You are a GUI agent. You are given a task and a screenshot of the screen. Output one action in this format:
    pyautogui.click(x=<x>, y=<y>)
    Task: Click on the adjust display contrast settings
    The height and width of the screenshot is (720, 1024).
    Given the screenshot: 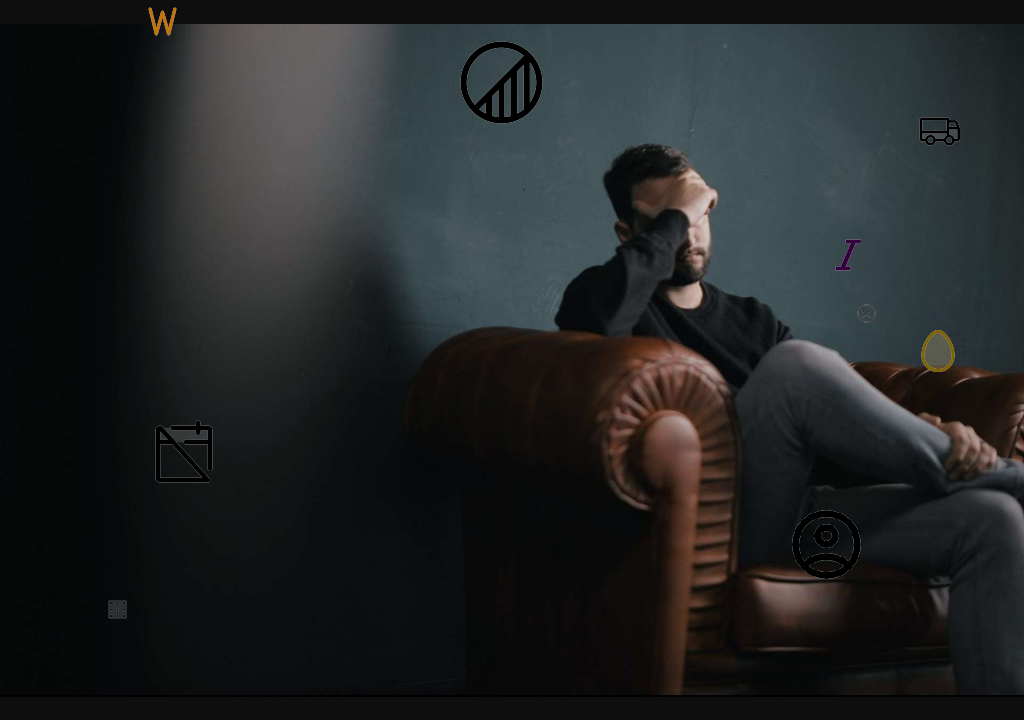 What is the action you would take?
    pyautogui.click(x=501, y=82)
    